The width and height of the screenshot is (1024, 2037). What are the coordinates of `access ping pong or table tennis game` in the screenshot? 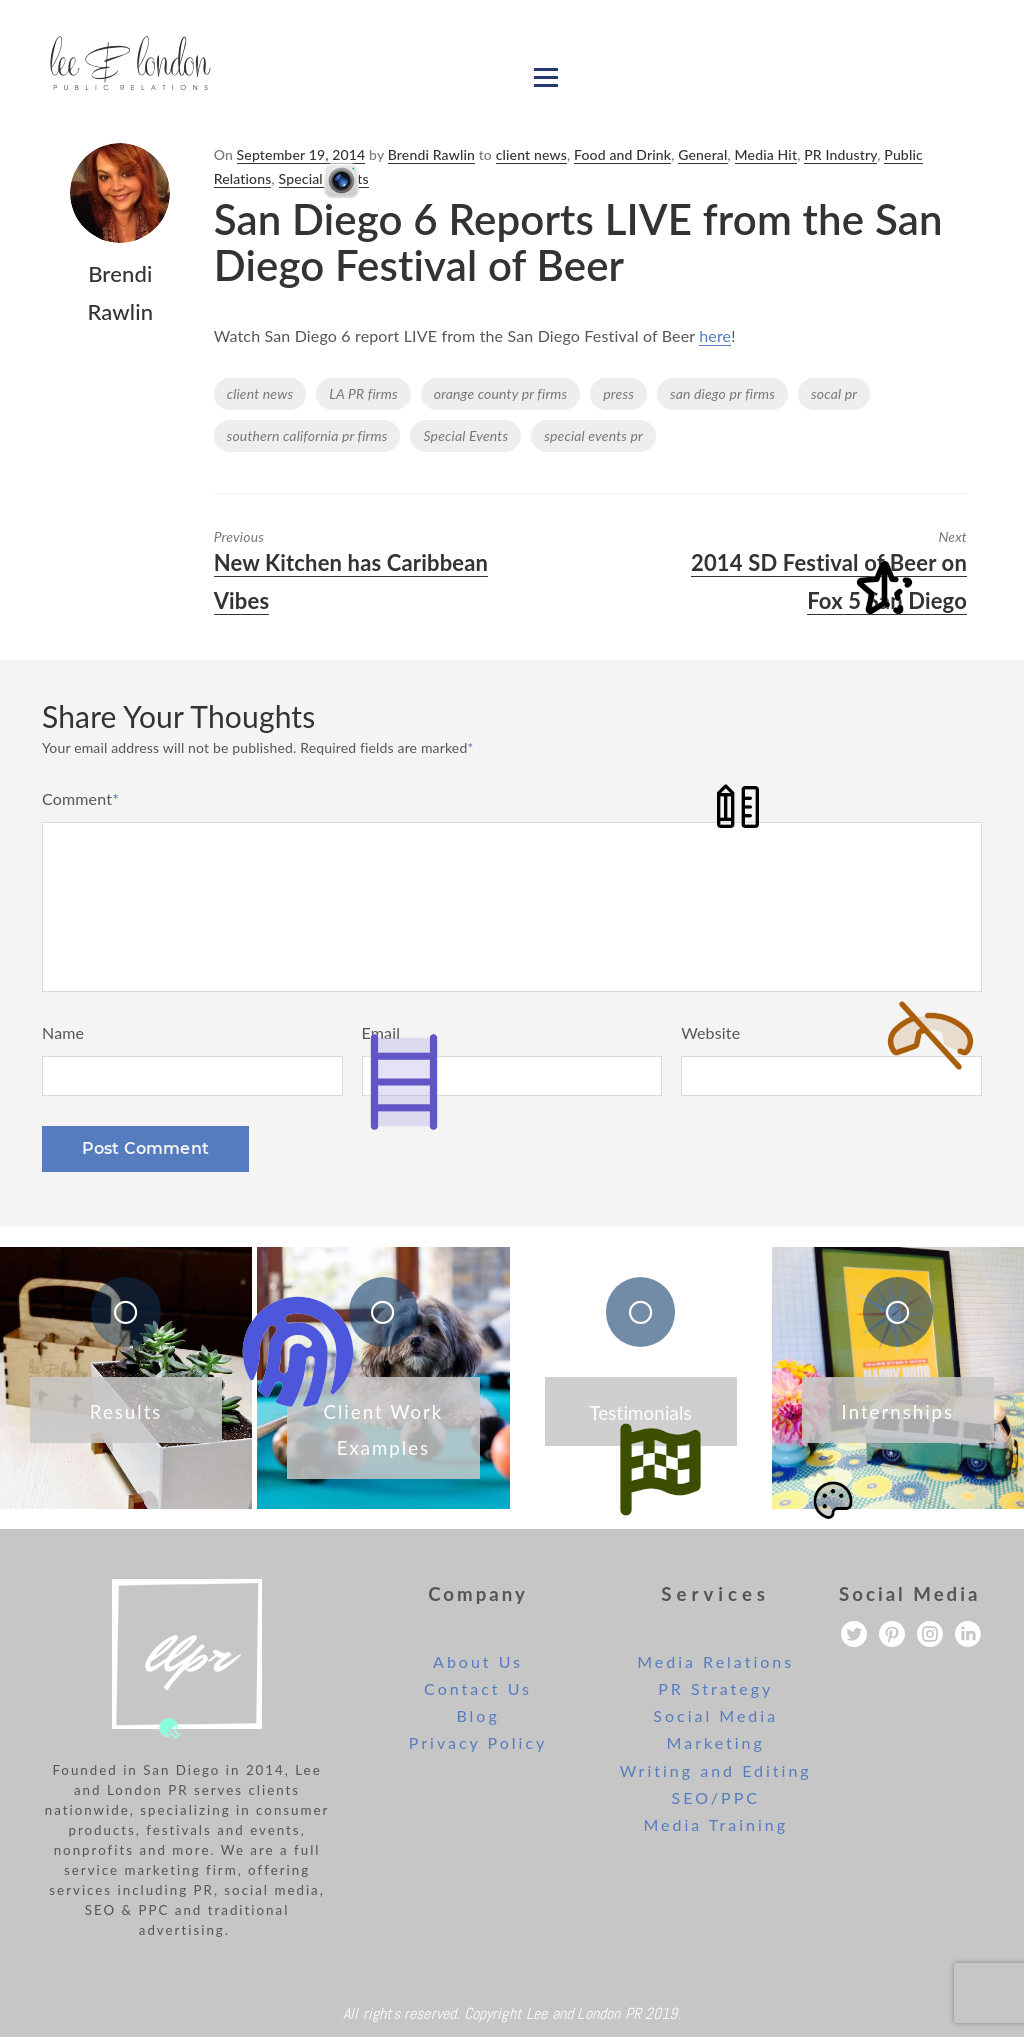 It's located at (169, 1728).